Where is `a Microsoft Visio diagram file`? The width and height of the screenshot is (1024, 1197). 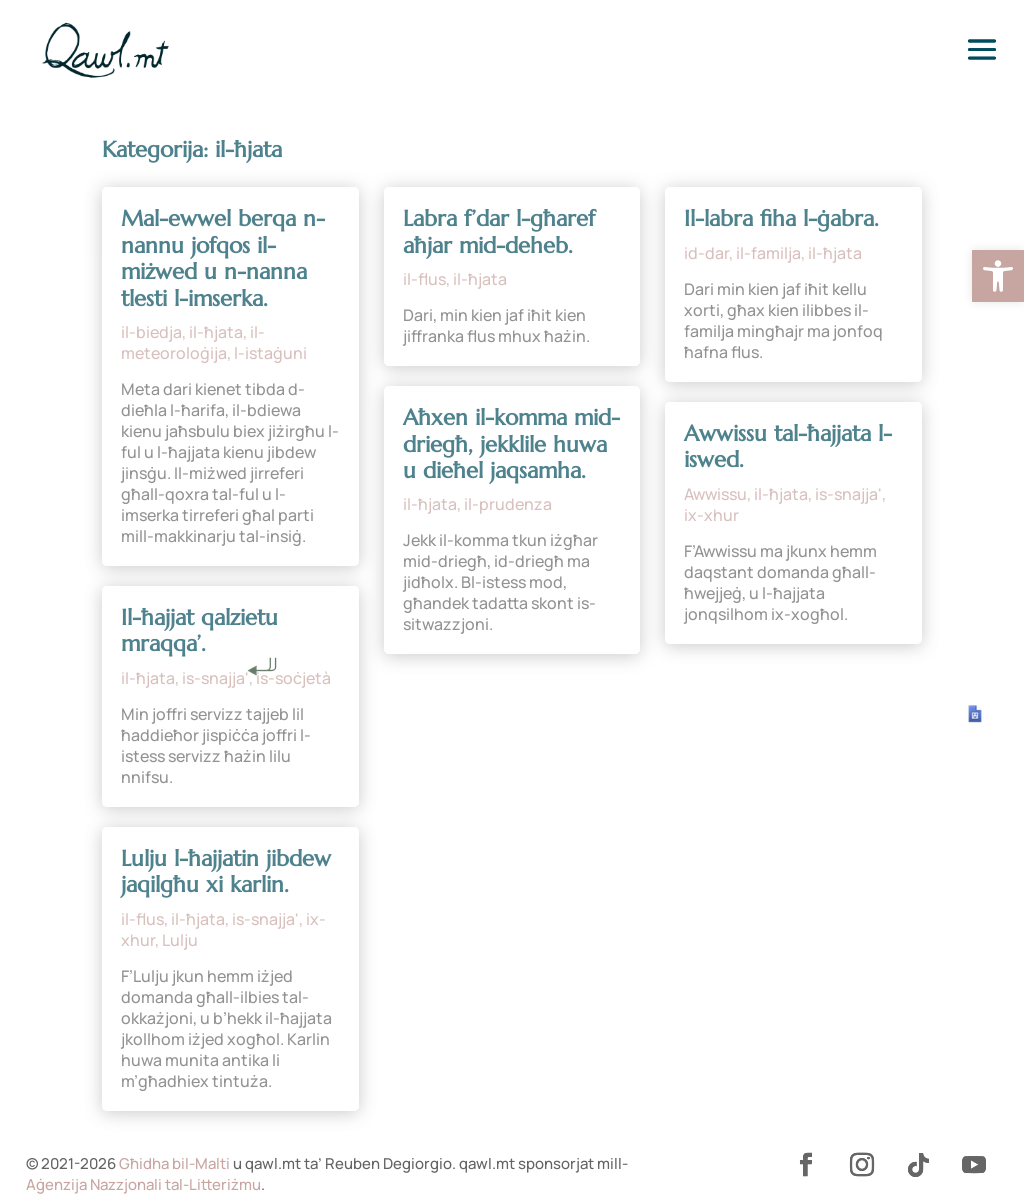 a Microsoft Visio diagram file is located at coordinates (975, 714).